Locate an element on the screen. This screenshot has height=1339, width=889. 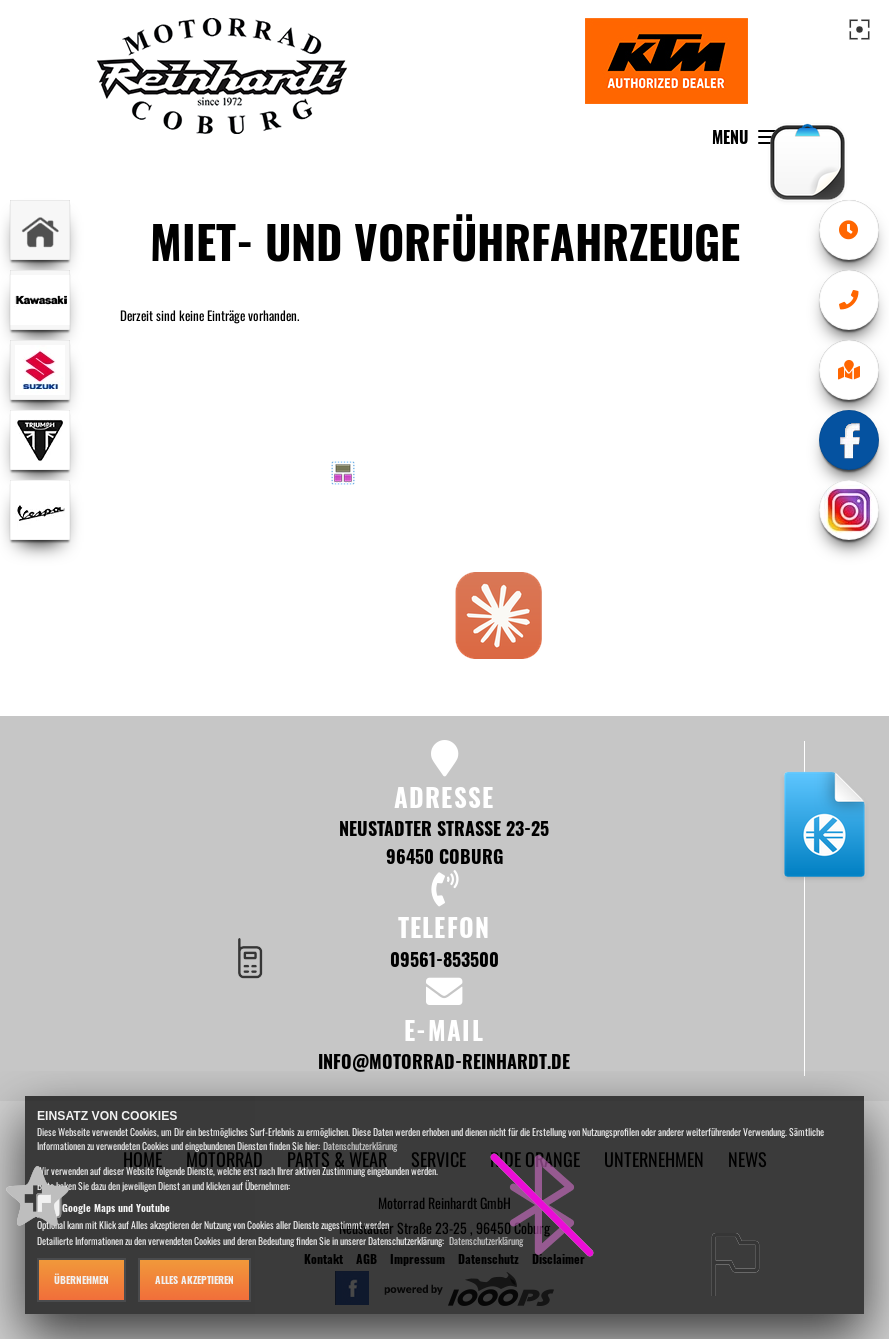
open the Claude AI assistant app is located at coordinates (498, 615).